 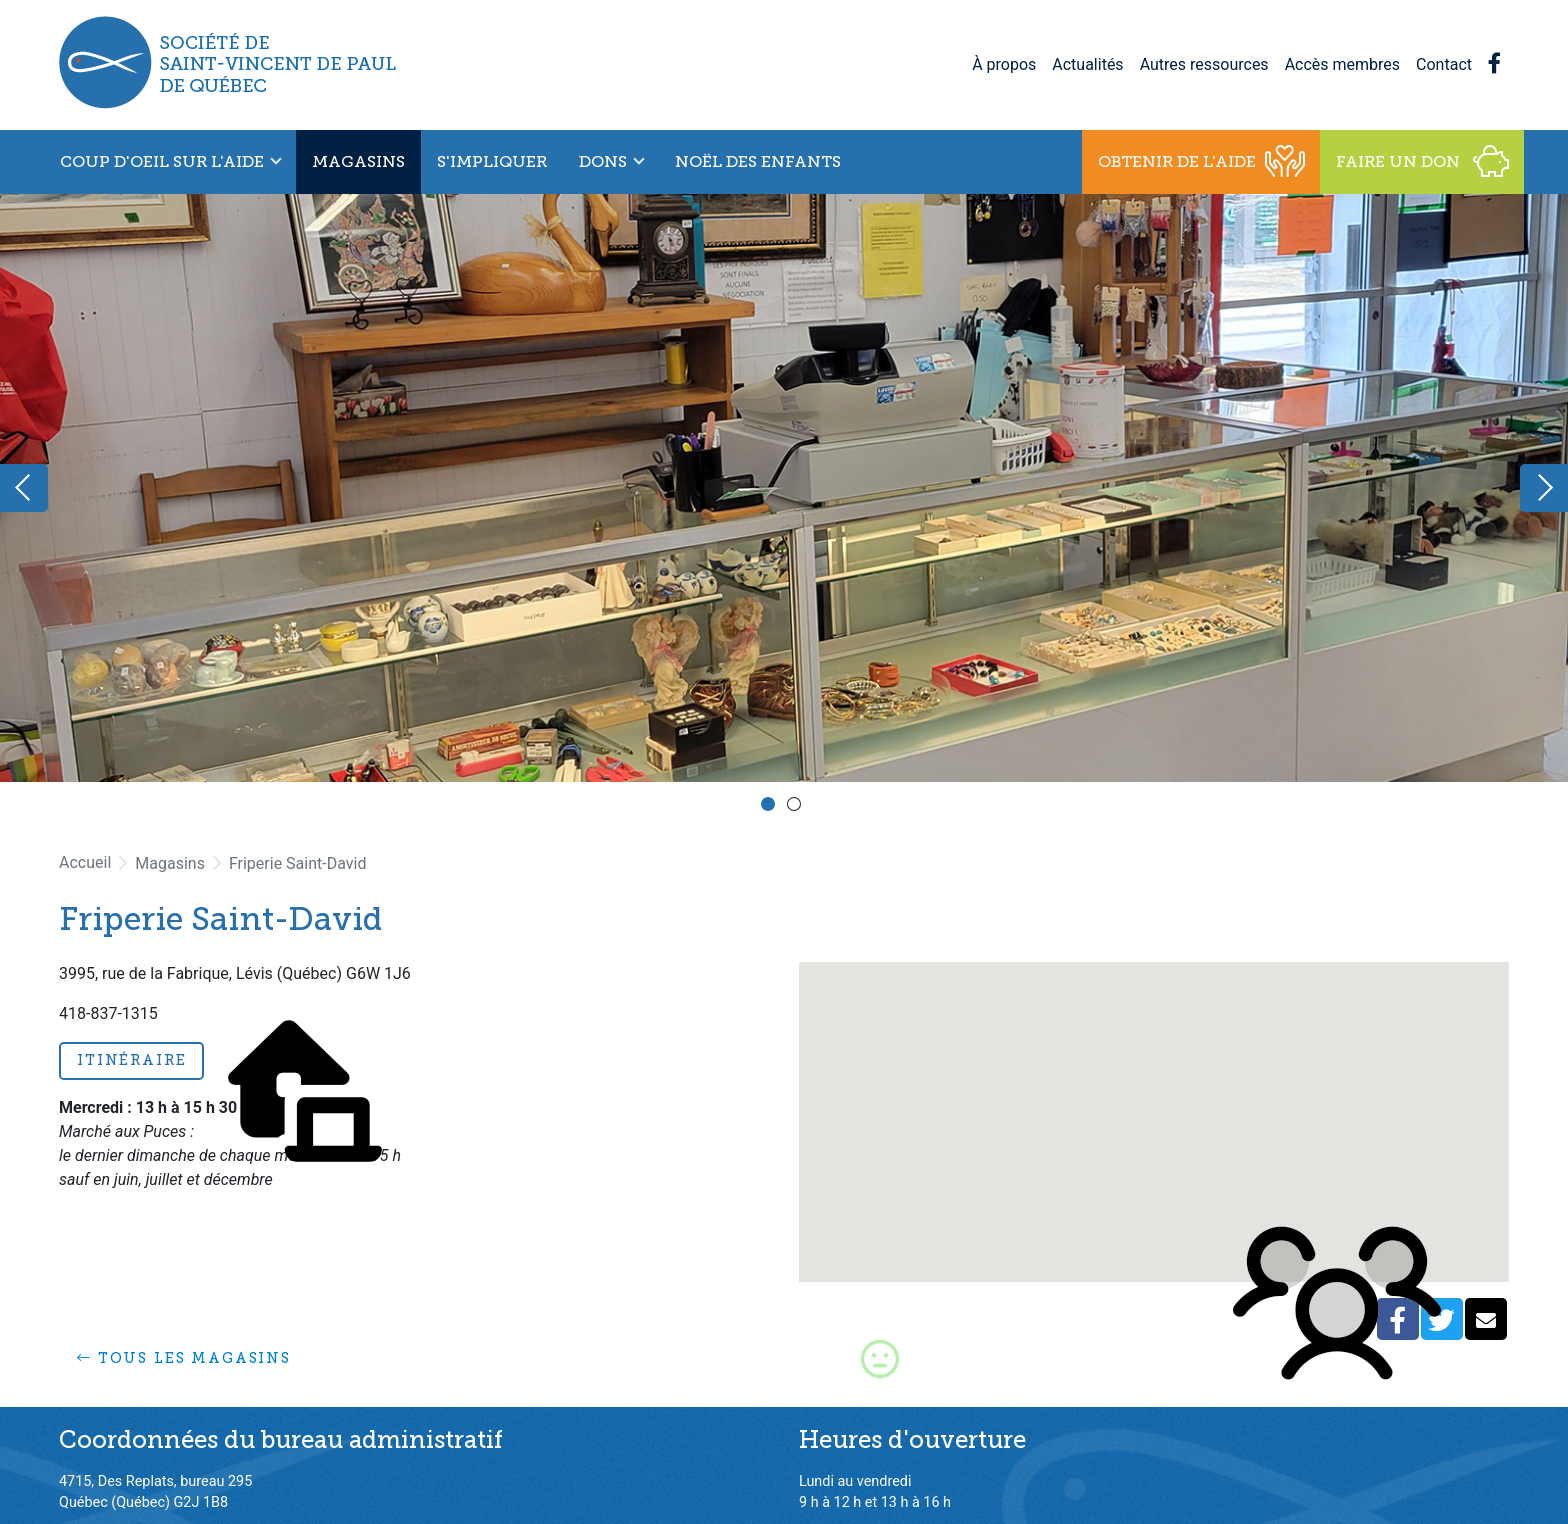 What do you see at coordinates (880, 1359) in the screenshot?
I see `rate experience as neutral or average` at bounding box center [880, 1359].